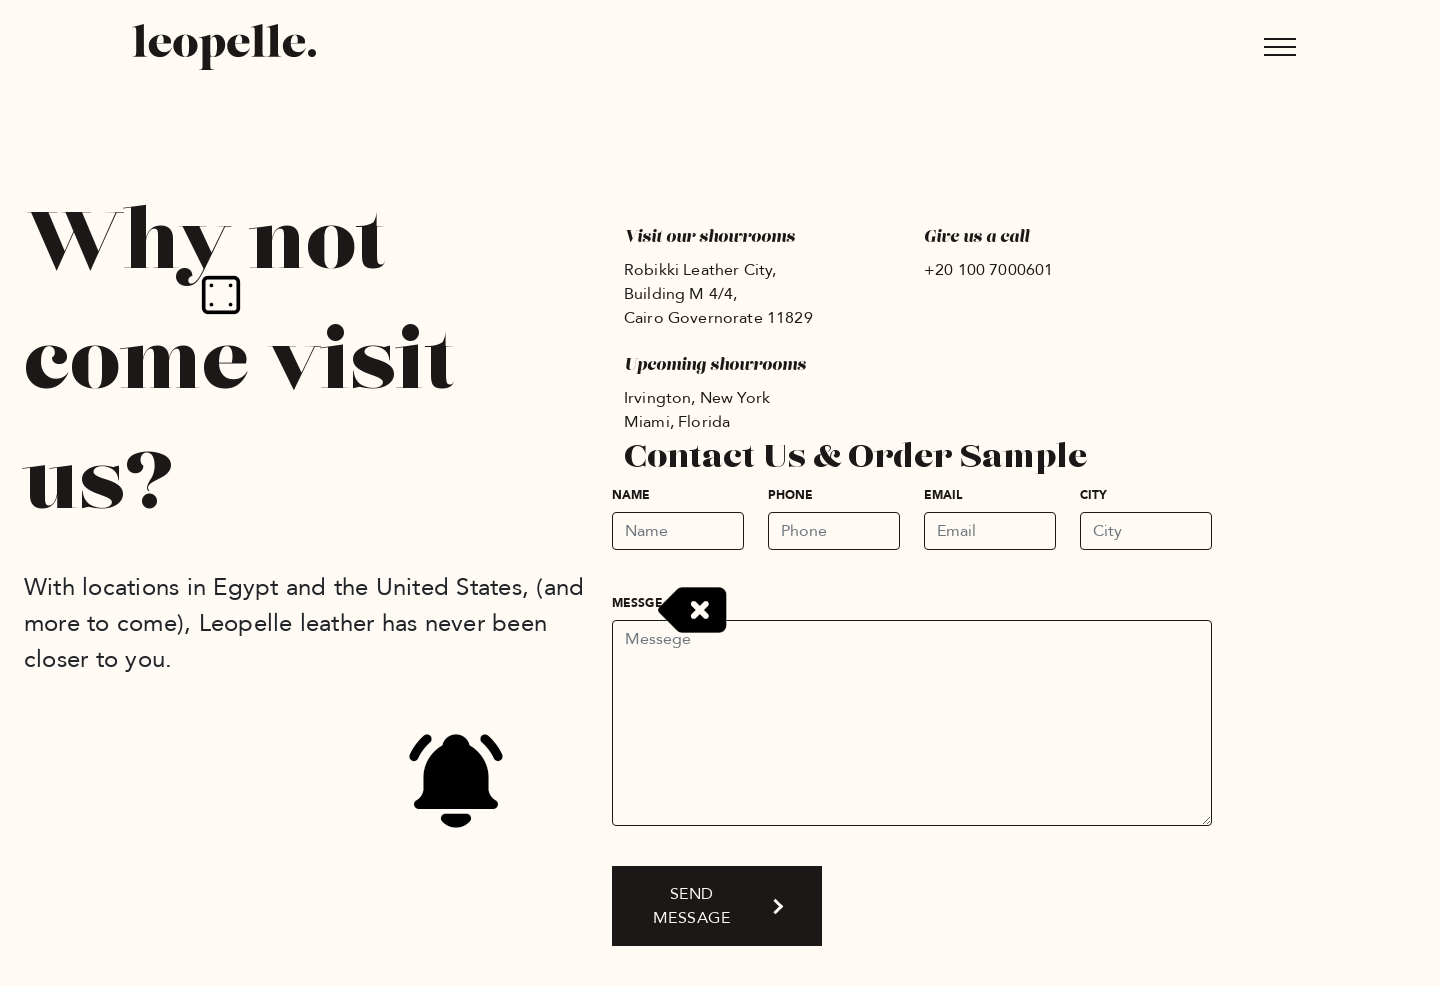 The width and height of the screenshot is (1440, 986). Describe the element at coordinates (456, 781) in the screenshot. I see `indicates new notifications are available` at that location.